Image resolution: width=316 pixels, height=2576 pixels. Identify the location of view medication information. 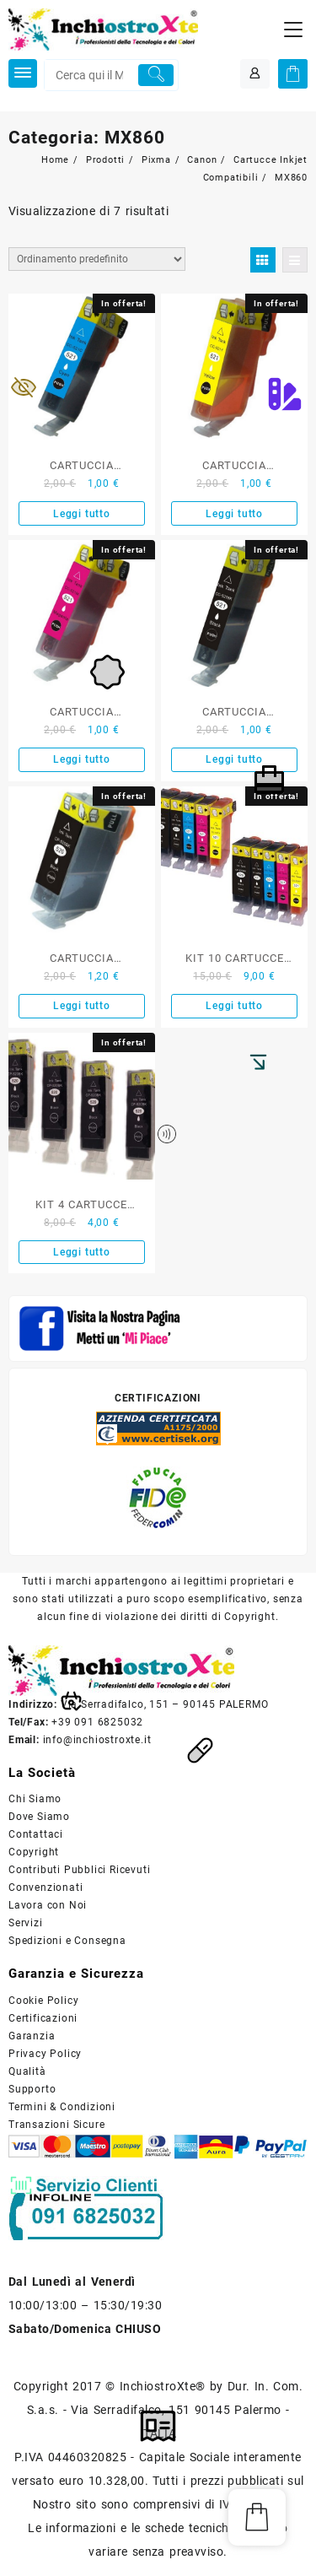
(200, 1750).